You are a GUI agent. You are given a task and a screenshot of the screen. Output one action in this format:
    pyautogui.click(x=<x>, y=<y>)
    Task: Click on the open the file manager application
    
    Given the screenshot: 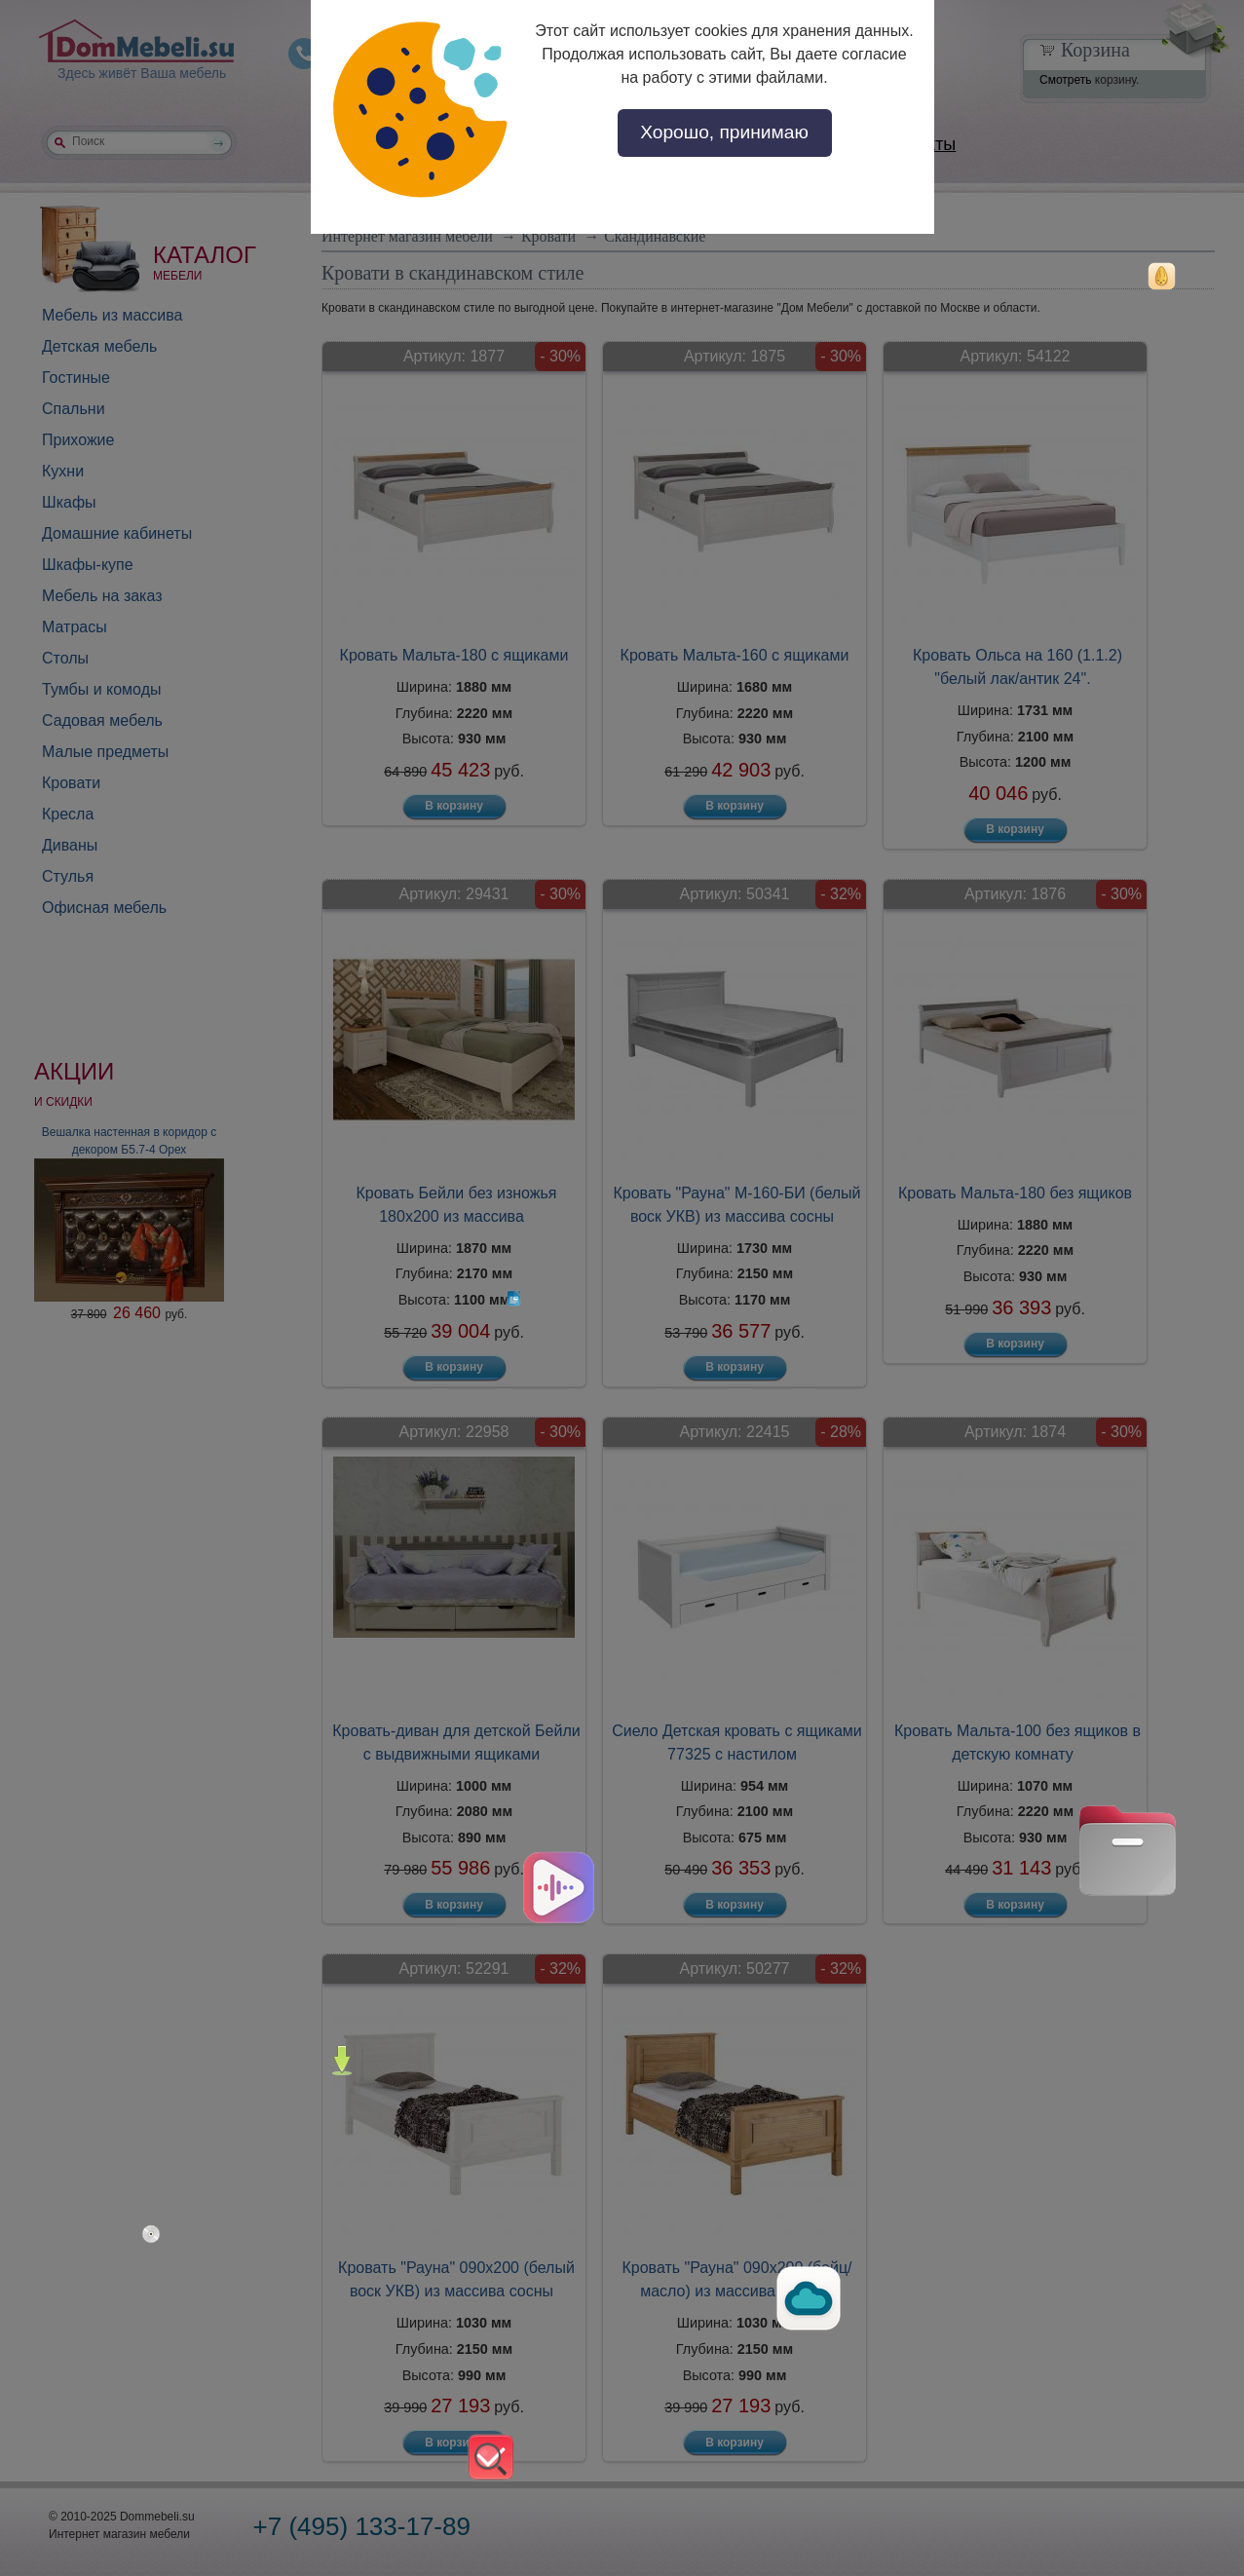 What is the action you would take?
    pyautogui.click(x=1127, y=1850)
    